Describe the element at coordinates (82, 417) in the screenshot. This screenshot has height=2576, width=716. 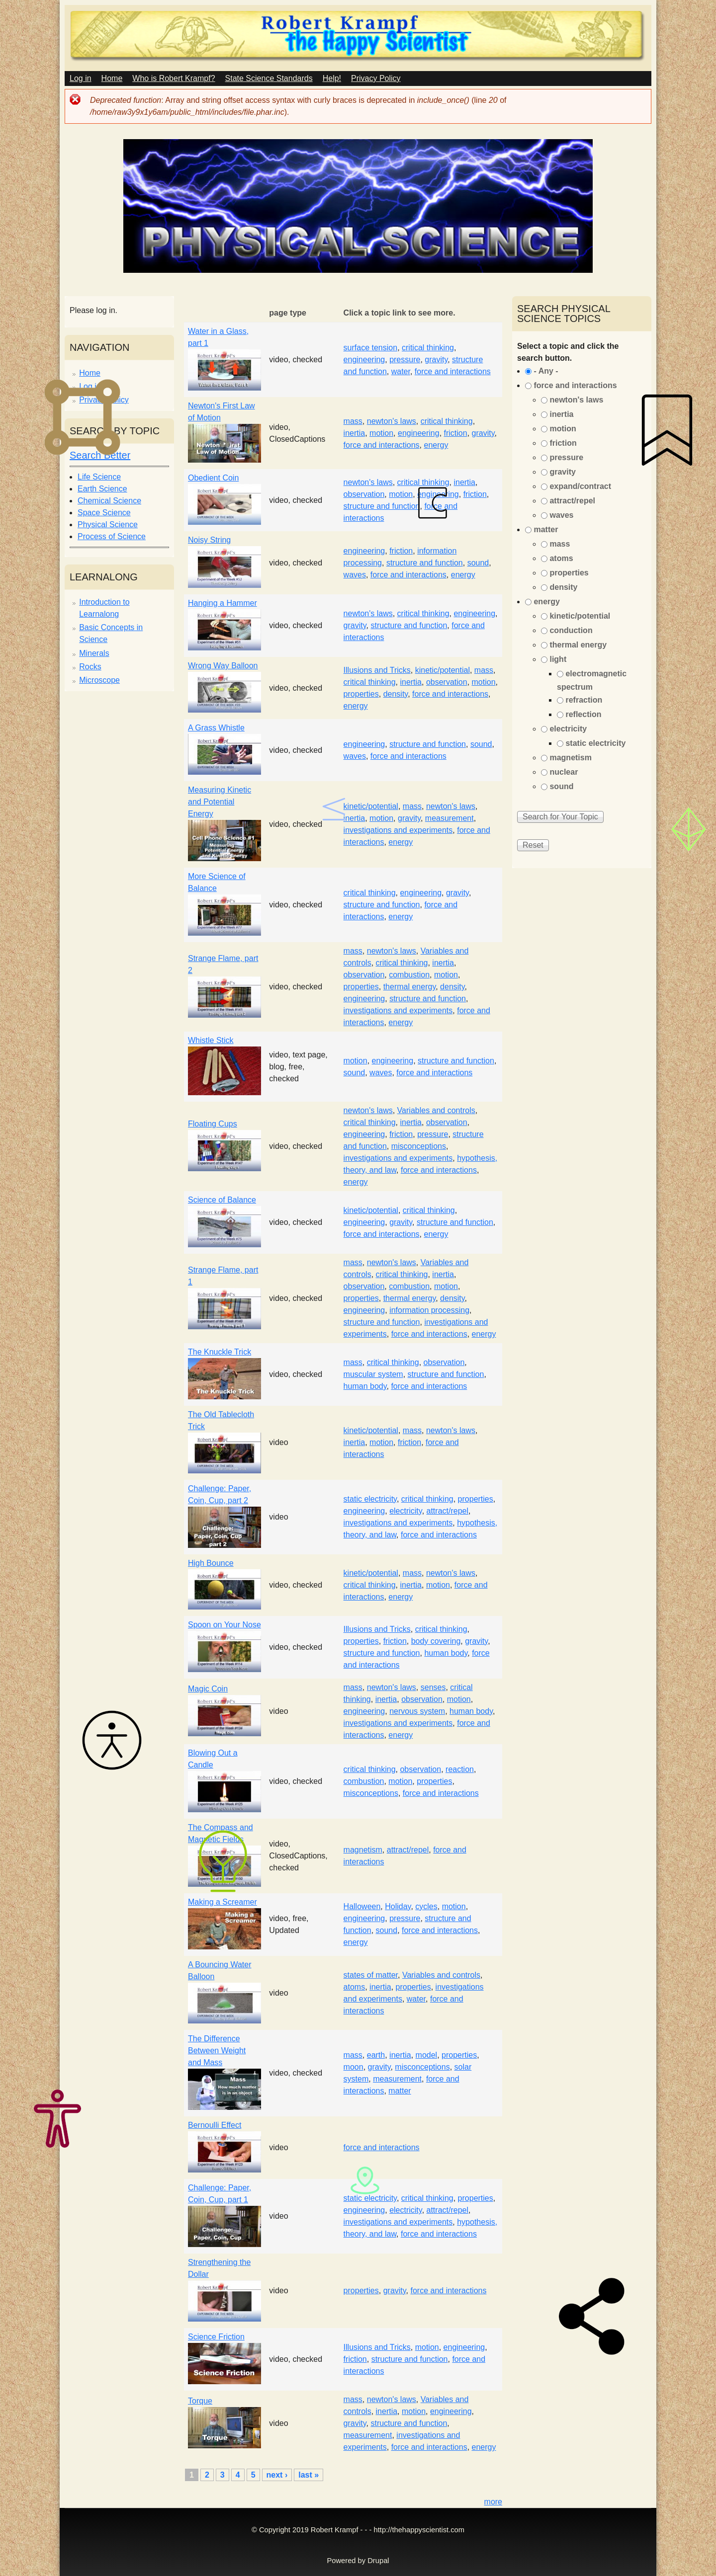
I see `view ring network topology` at that location.